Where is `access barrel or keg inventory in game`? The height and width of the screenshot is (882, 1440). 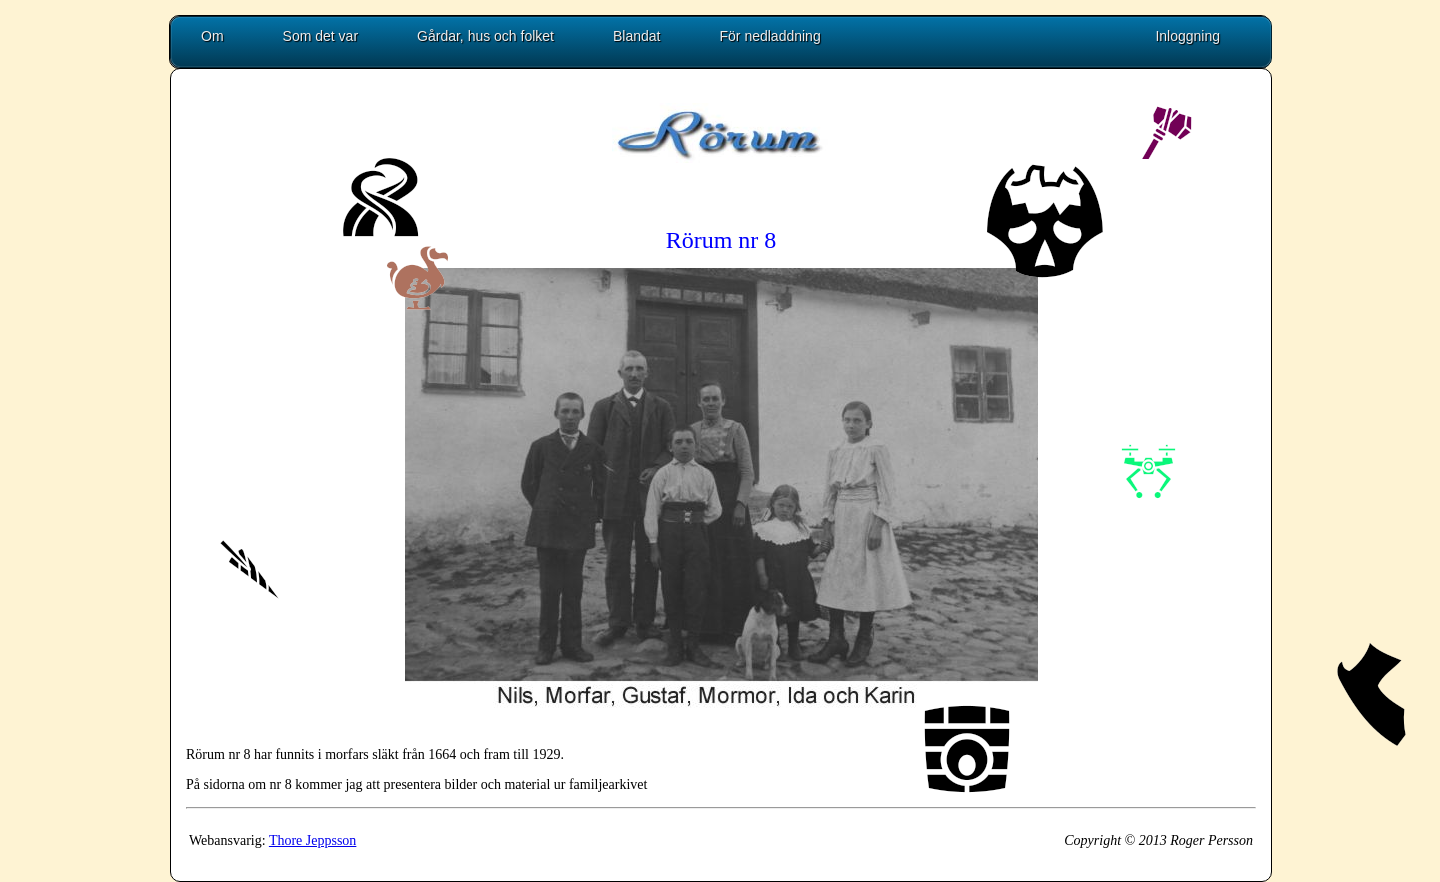 access barrel or keg inventory in game is located at coordinates (967, 749).